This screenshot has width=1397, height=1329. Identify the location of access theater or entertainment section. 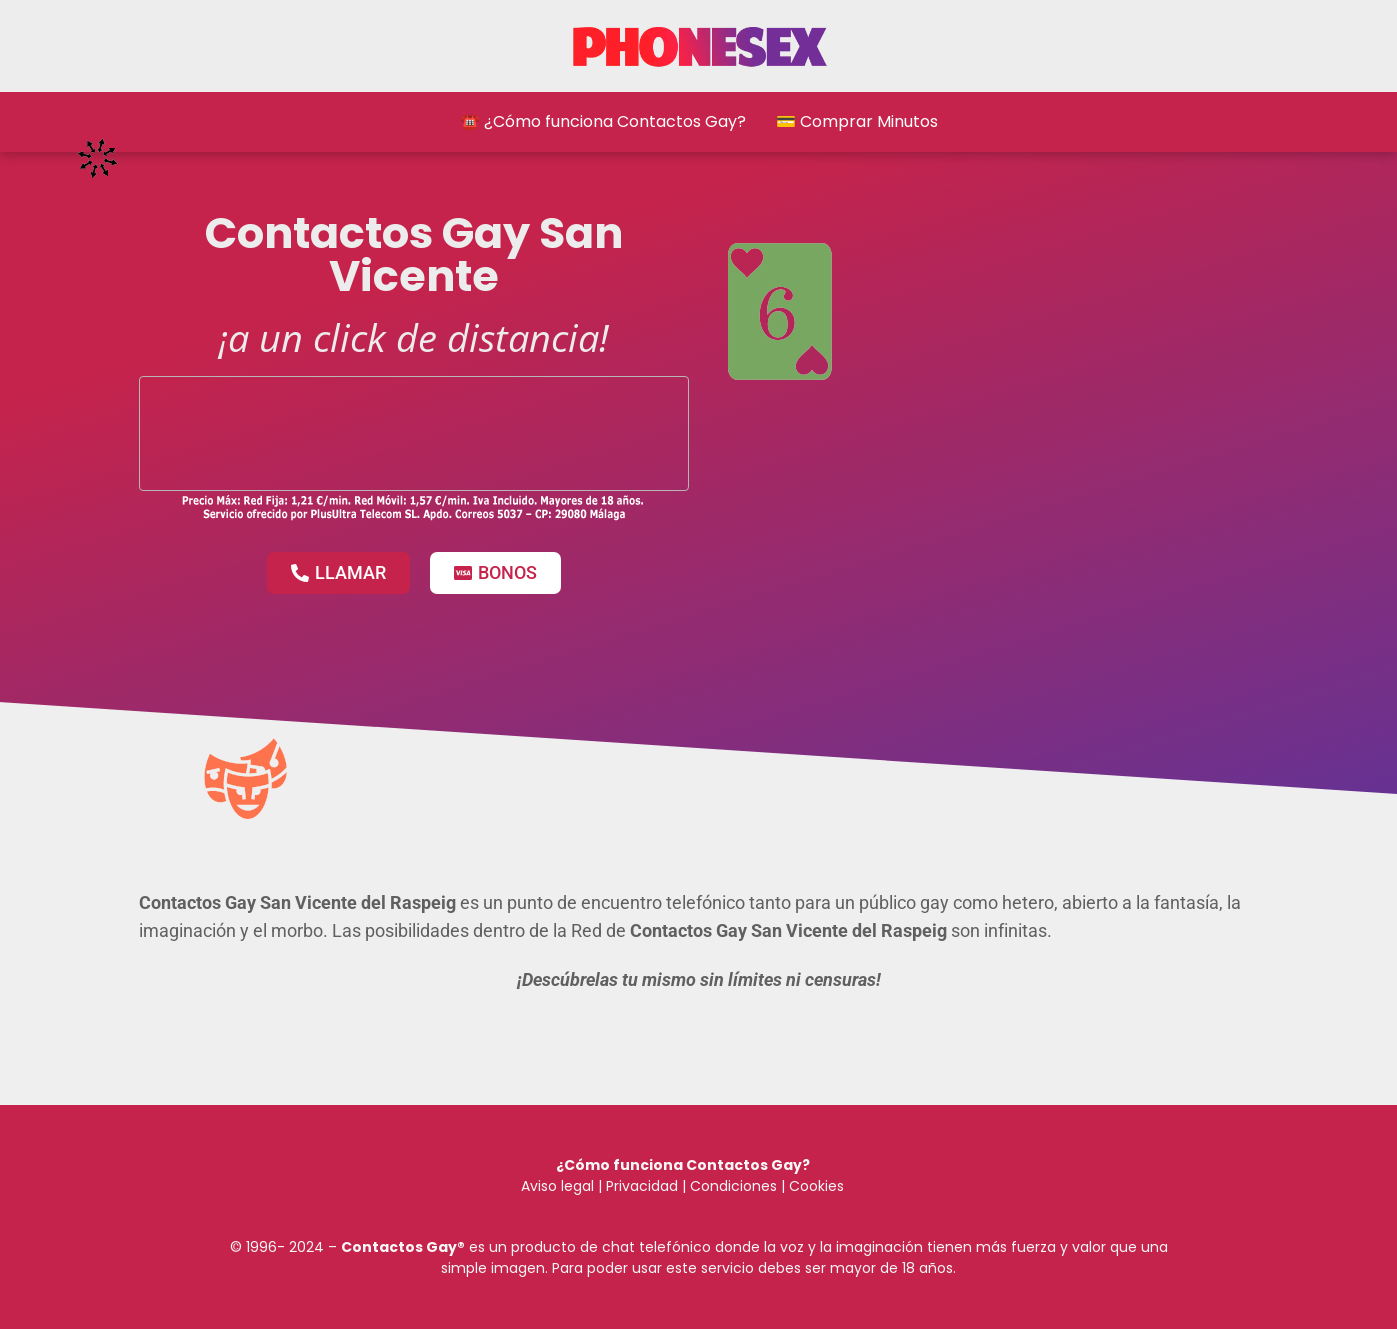
(245, 777).